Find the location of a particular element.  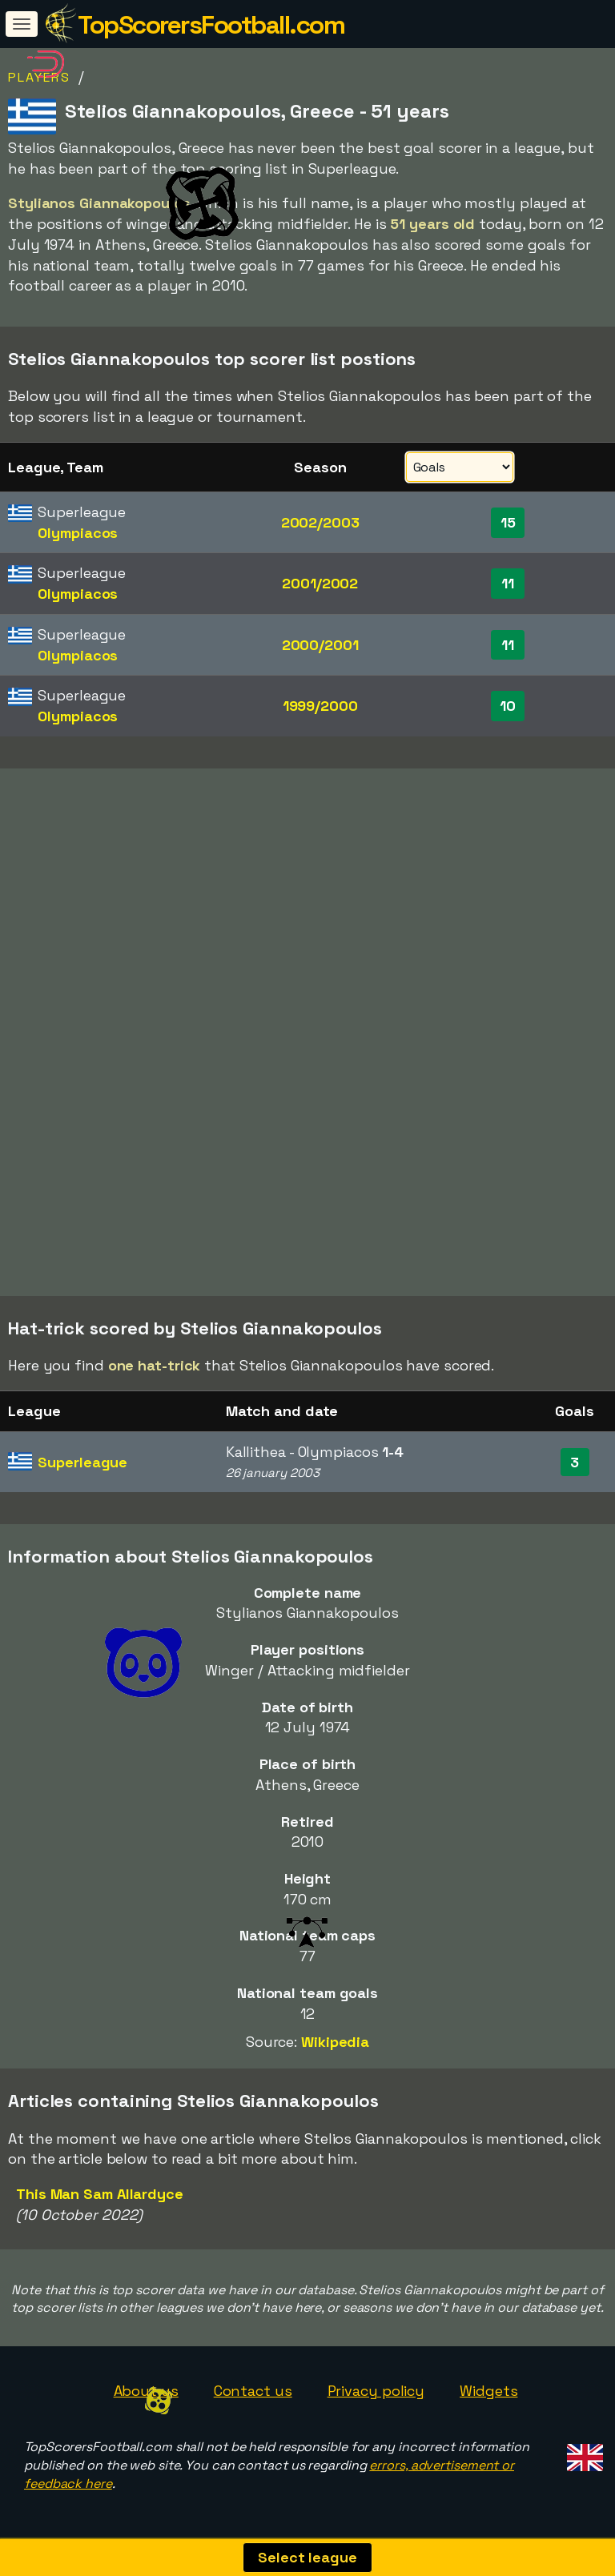

open aparat video sharing app is located at coordinates (159, 2401).